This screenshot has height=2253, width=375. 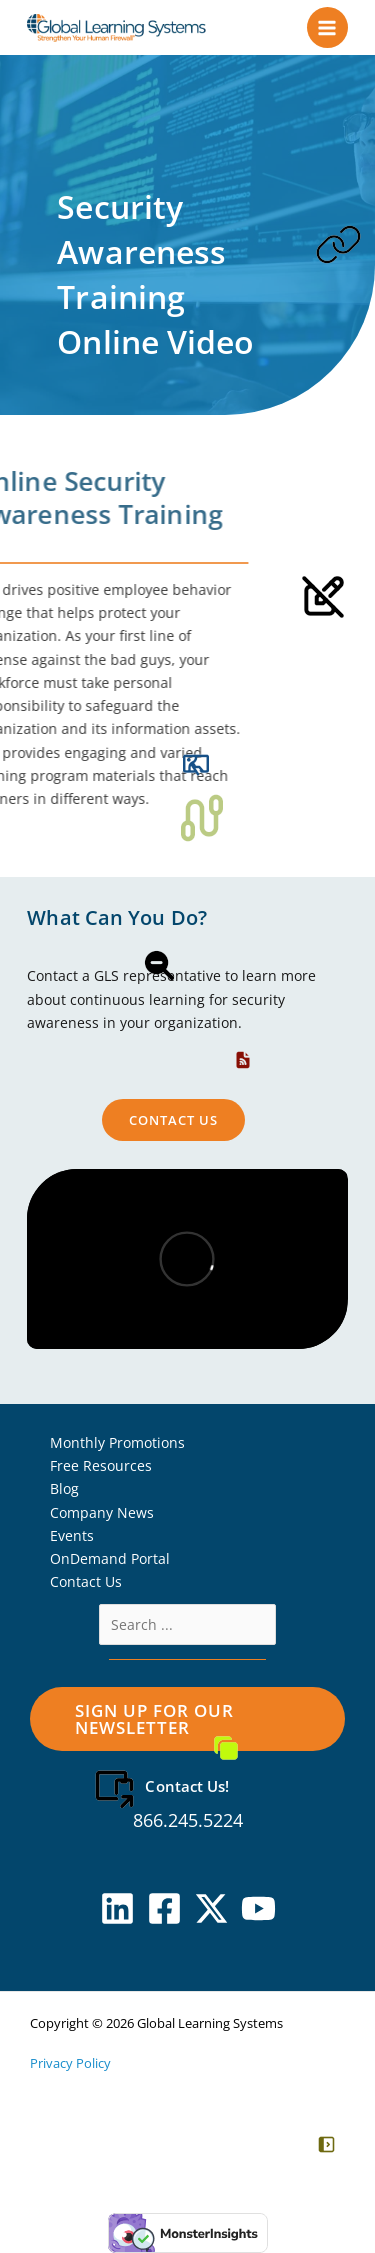 What do you see at coordinates (114, 1787) in the screenshot?
I see `share content across devices` at bounding box center [114, 1787].